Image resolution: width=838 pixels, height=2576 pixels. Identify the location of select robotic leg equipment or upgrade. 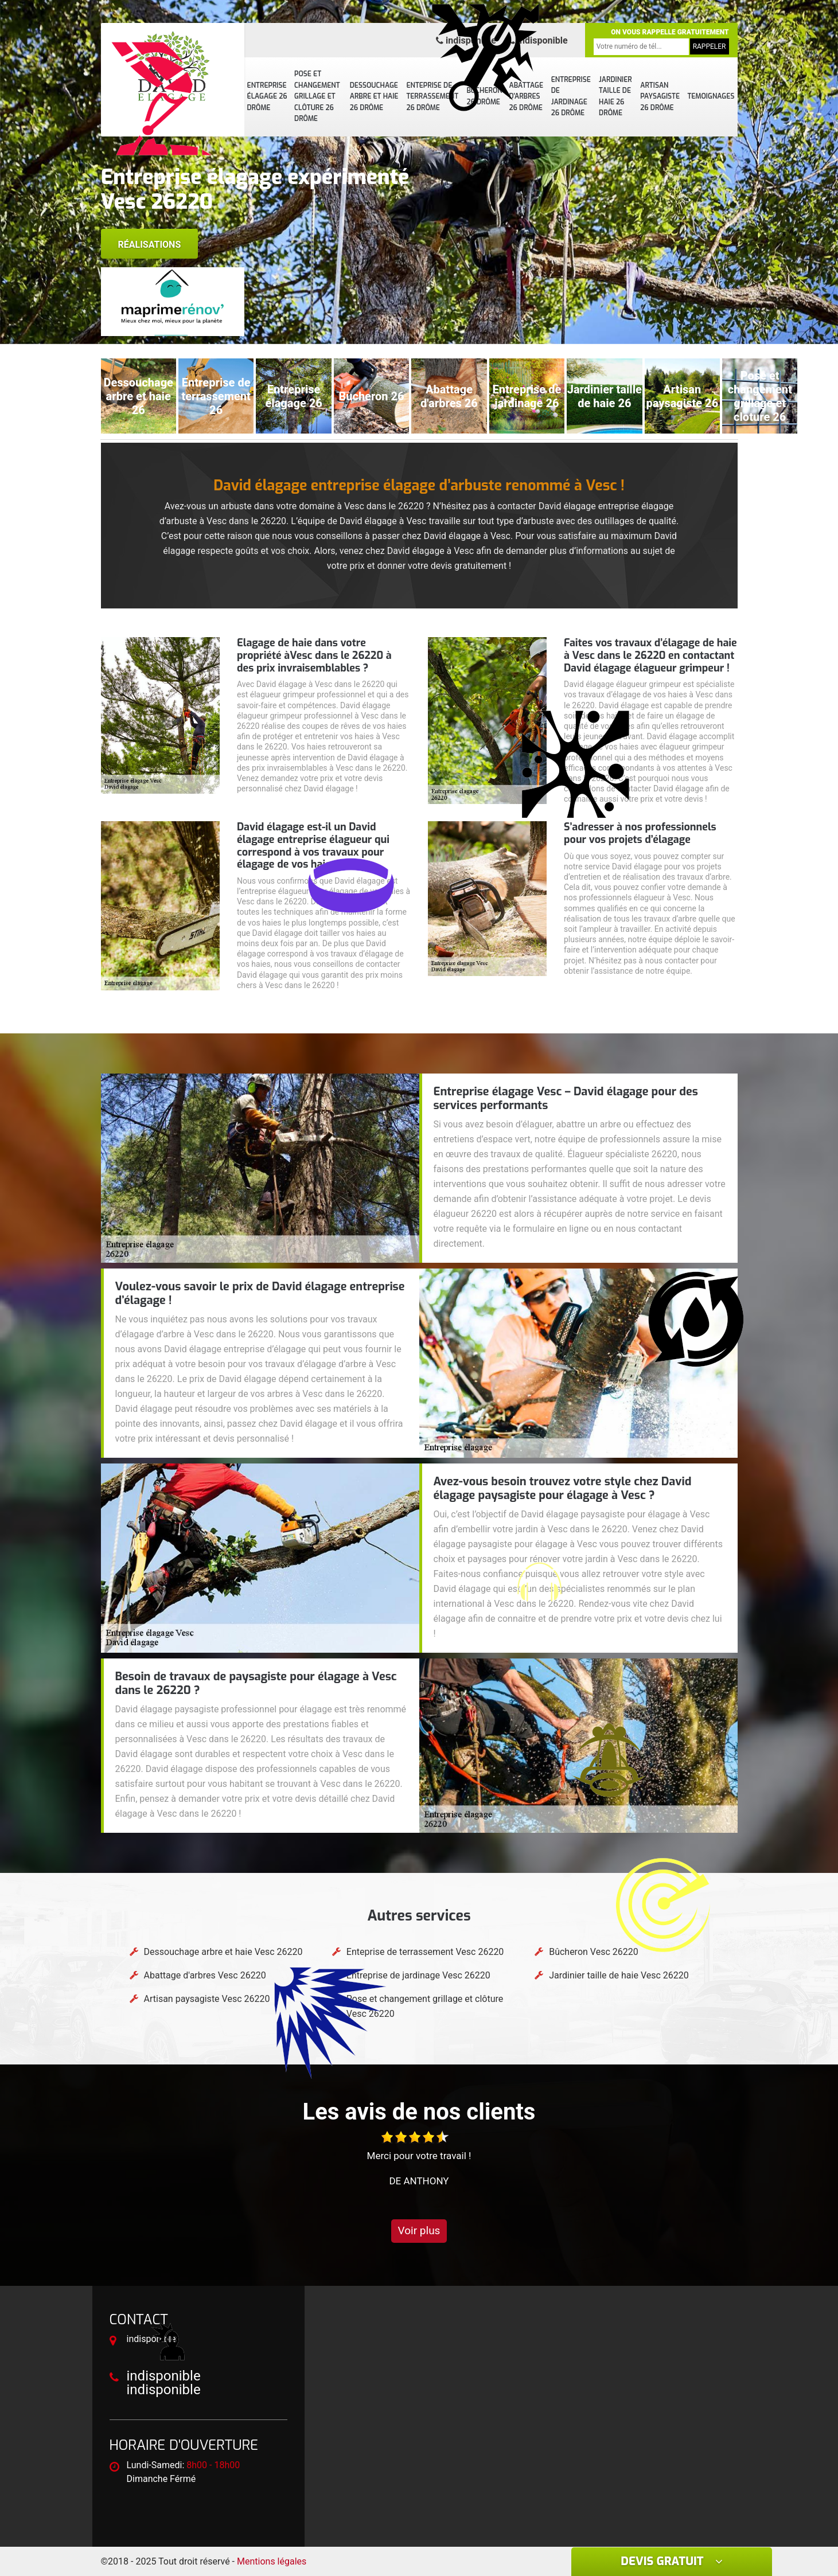
(161, 99).